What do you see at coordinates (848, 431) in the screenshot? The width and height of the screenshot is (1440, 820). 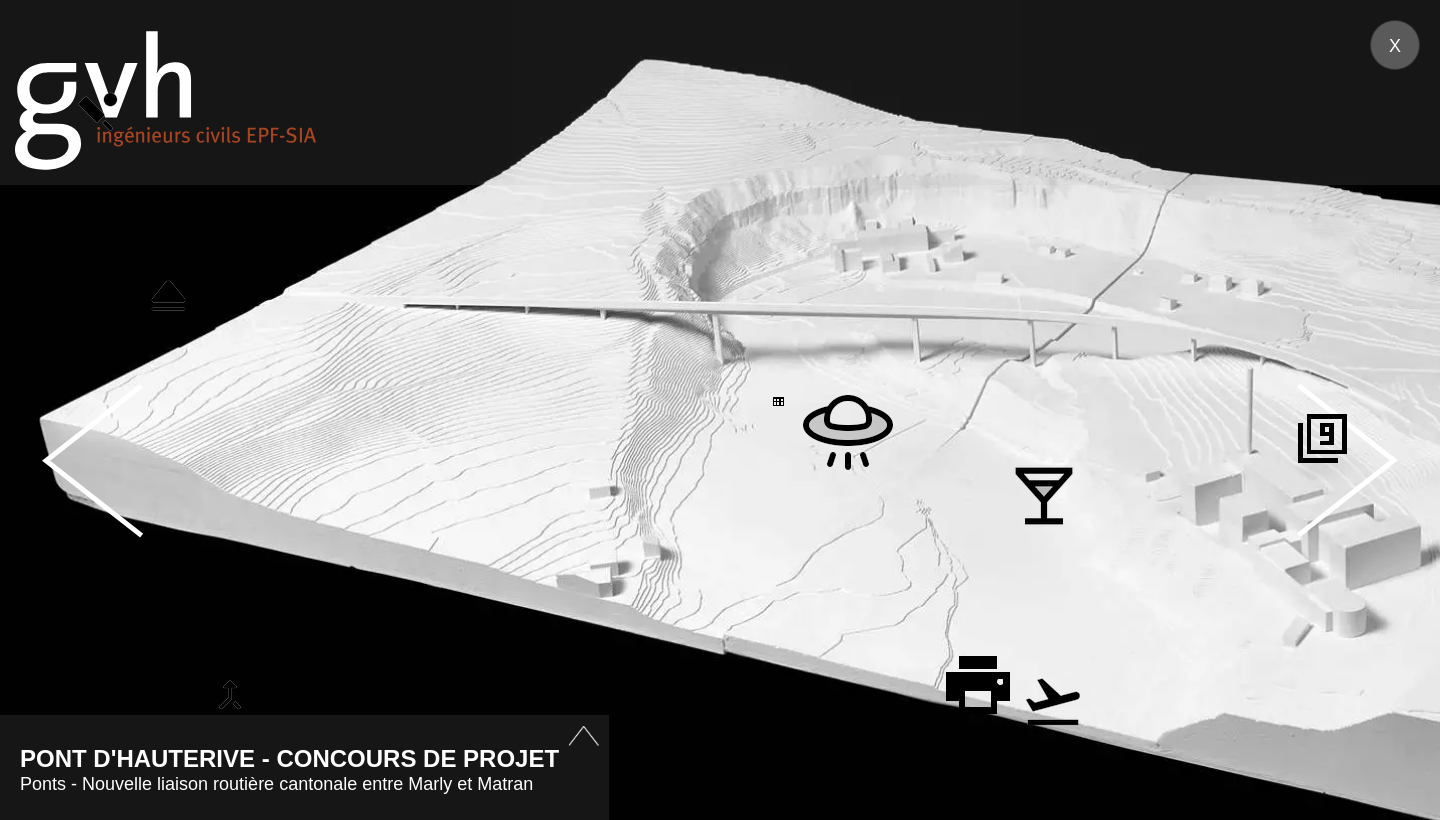 I see `access sci-fi or space-themed content` at bounding box center [848, 431].